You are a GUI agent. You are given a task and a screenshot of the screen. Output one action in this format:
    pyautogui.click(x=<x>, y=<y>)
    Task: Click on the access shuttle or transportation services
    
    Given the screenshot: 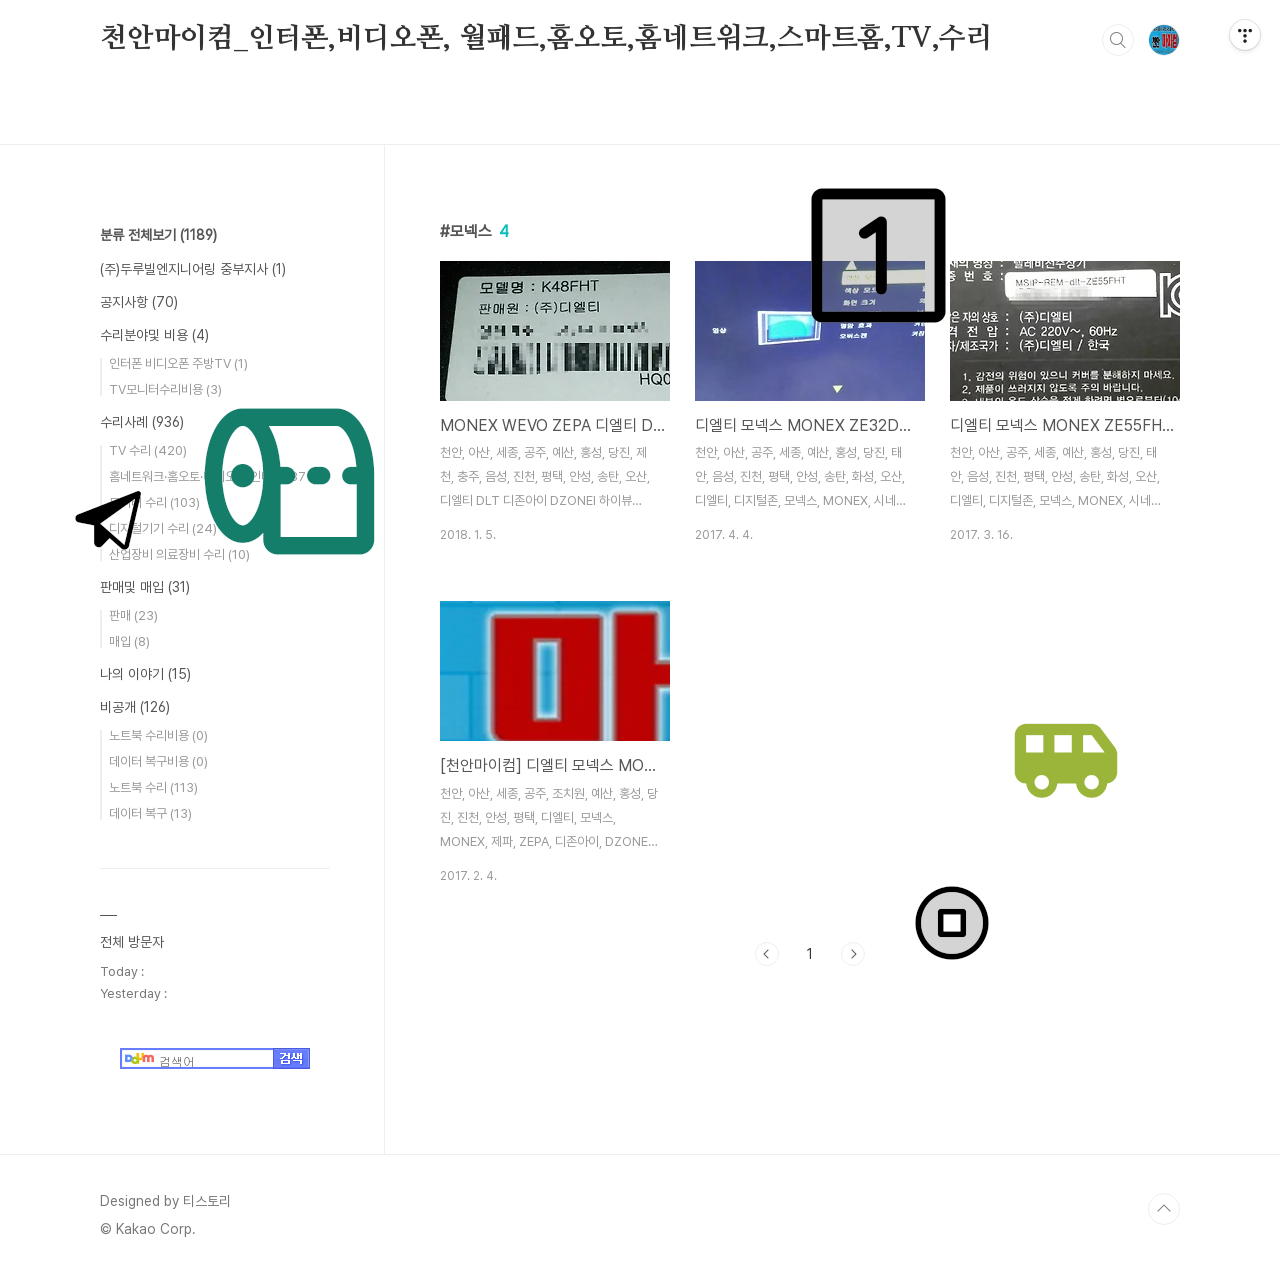 What is the action you would take?
    pyautogui.click(x=1066, y=758)
    